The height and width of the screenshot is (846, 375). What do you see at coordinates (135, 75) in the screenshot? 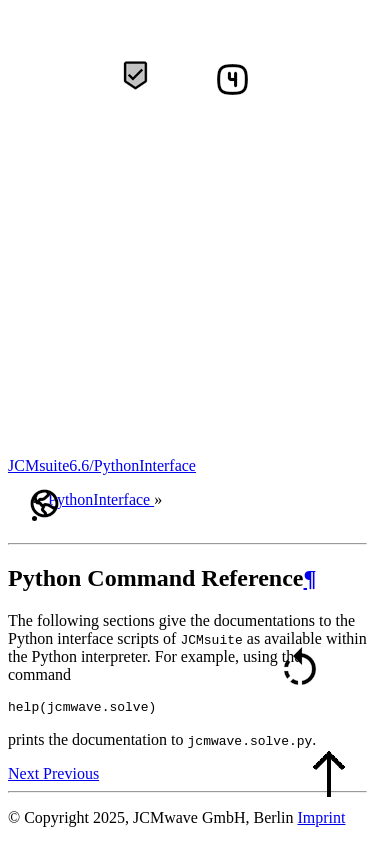
I see `indicates a verified or visited location` at bounding box center [135, 75].